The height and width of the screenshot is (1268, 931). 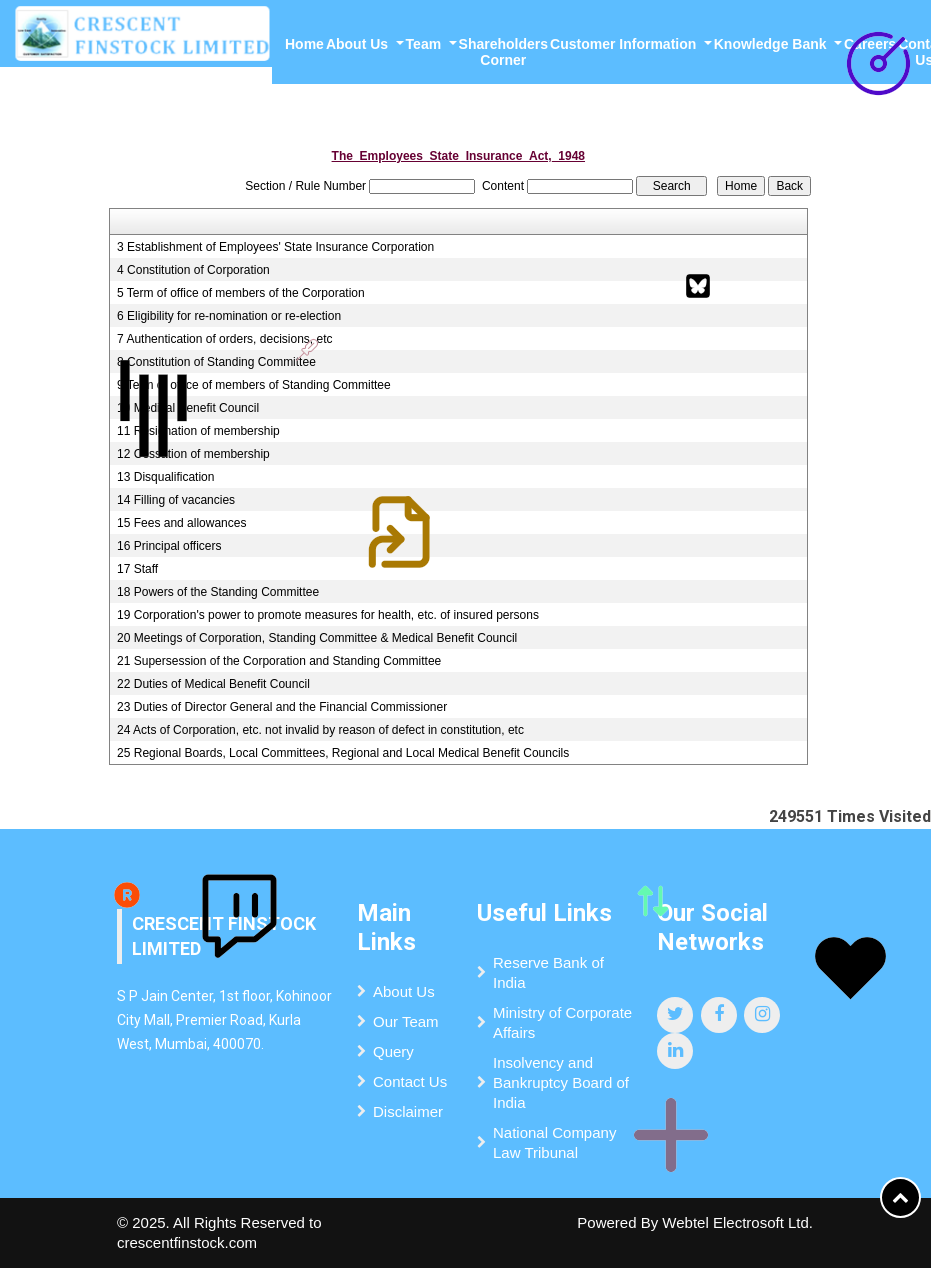 I want to click on view performance metrics or usage statistics, so click(x=878, y=63).